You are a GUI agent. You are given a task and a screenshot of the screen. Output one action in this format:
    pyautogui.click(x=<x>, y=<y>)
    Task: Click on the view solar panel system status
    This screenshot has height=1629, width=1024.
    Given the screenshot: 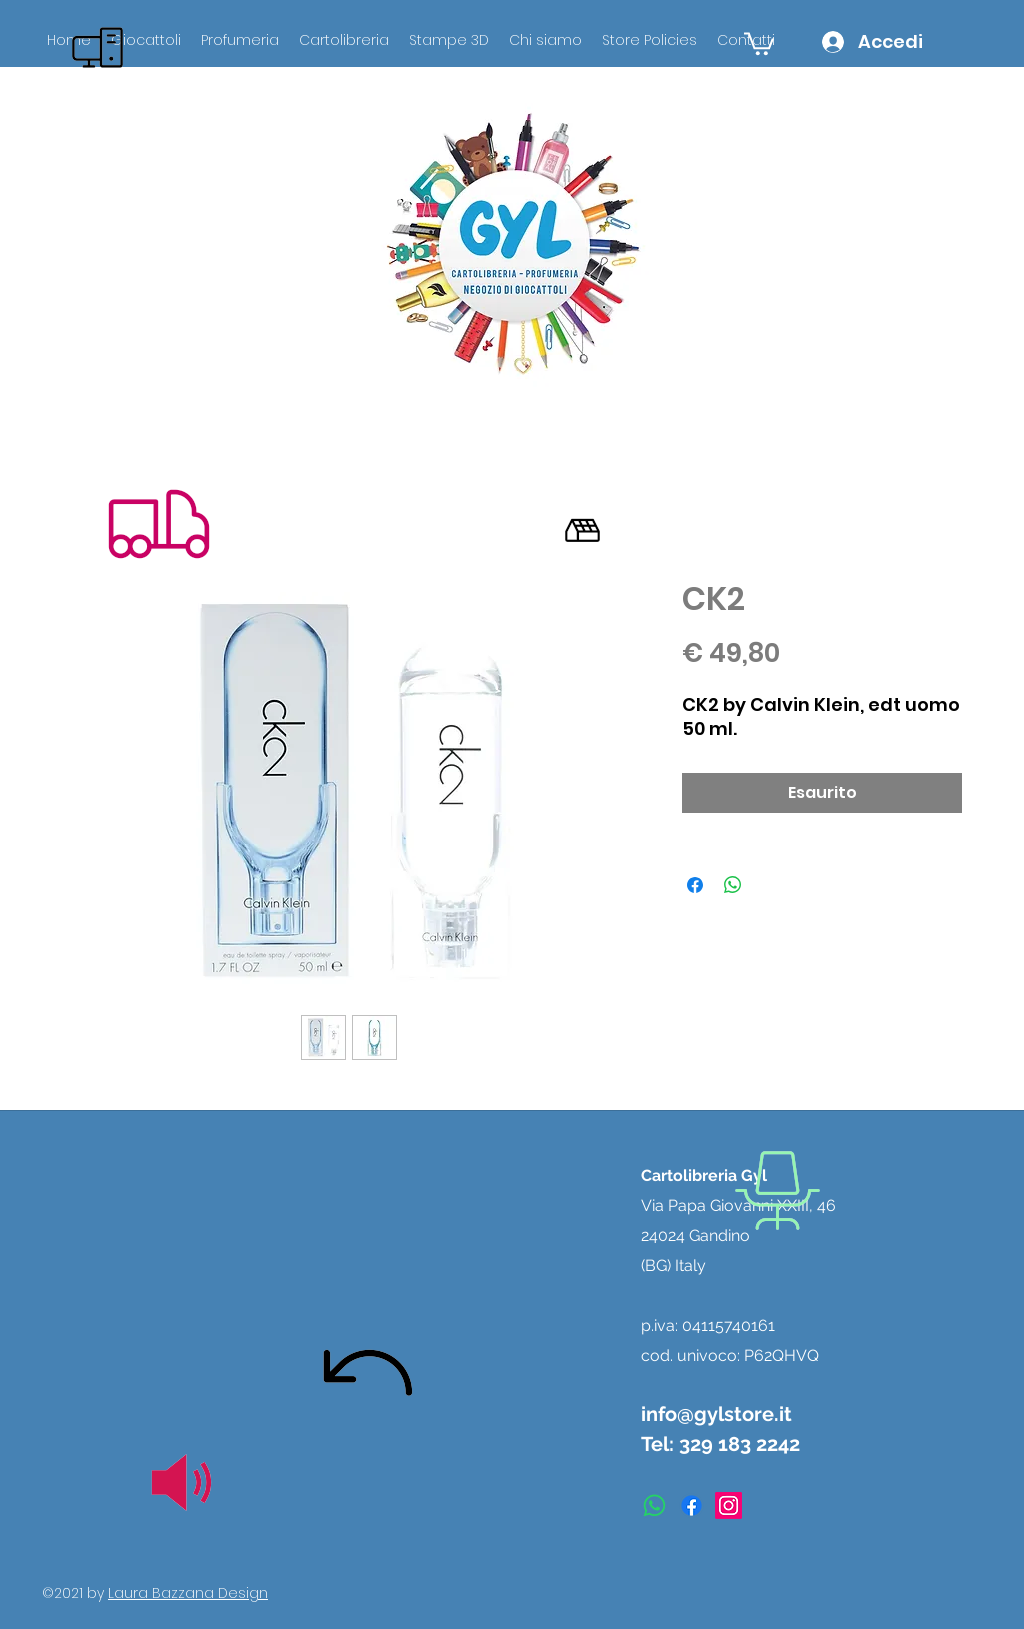 What is the action you would take?
    pyautogui.click(x=582, y=531)
    